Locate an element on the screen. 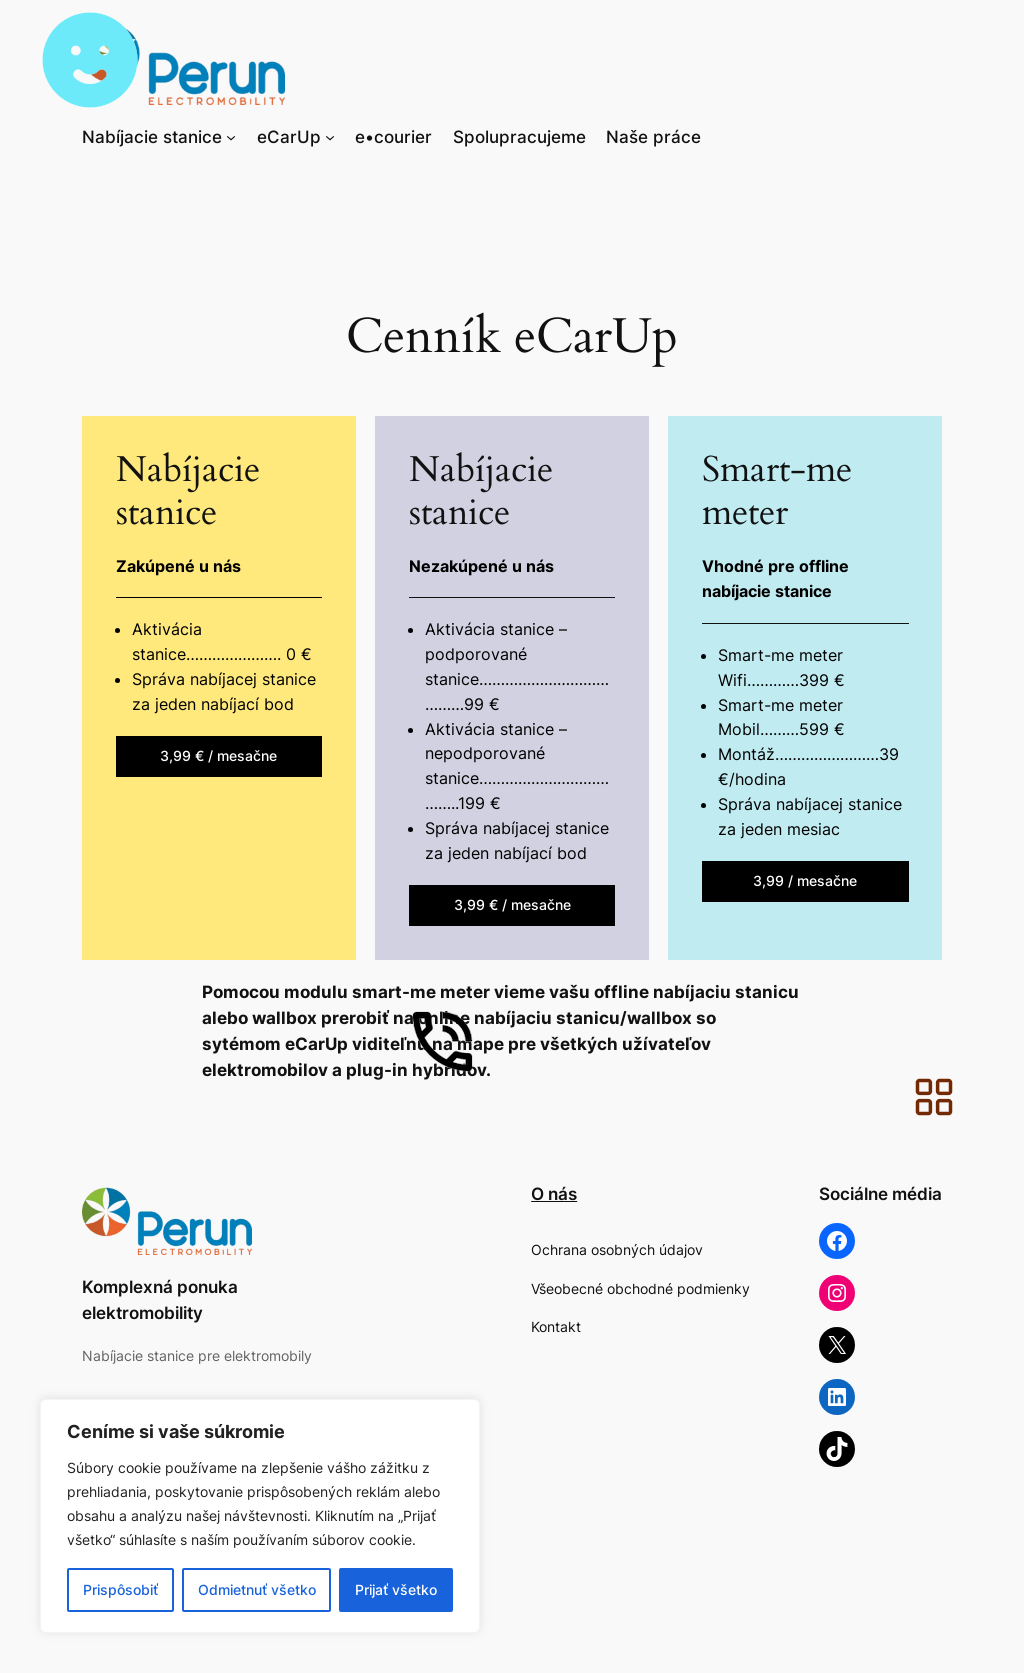  add a reaction or emoji to a message is located at coordinates (90, 60).